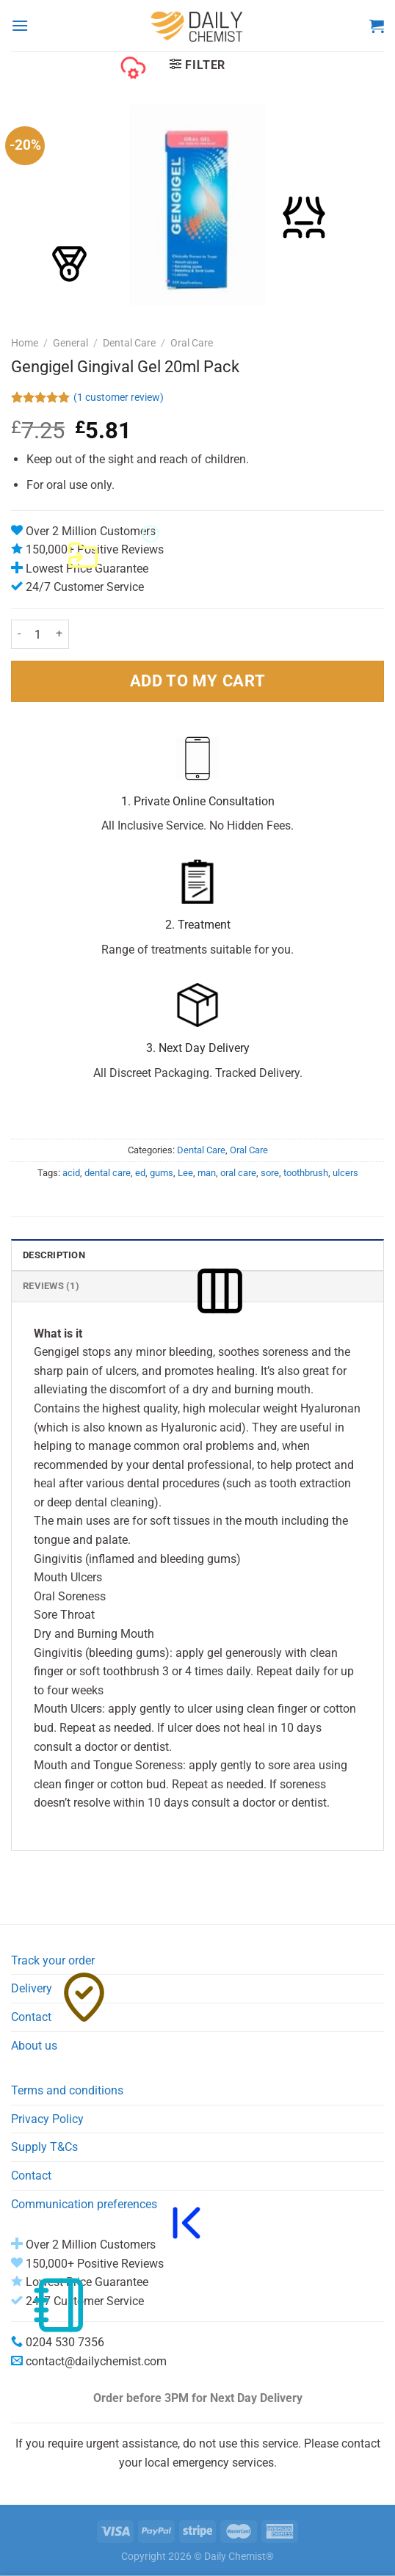 This screenshot has height=2576, width=395. I want to click on view current time, so click(151, 534).